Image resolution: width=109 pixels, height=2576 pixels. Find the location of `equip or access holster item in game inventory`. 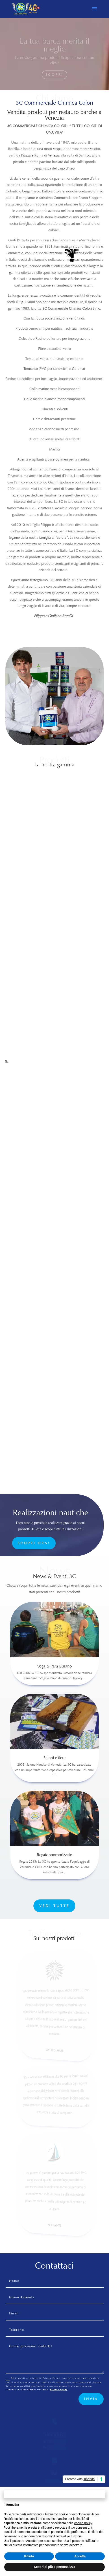

equip or access holster item in game inventory is located at coordinates (72, 256).